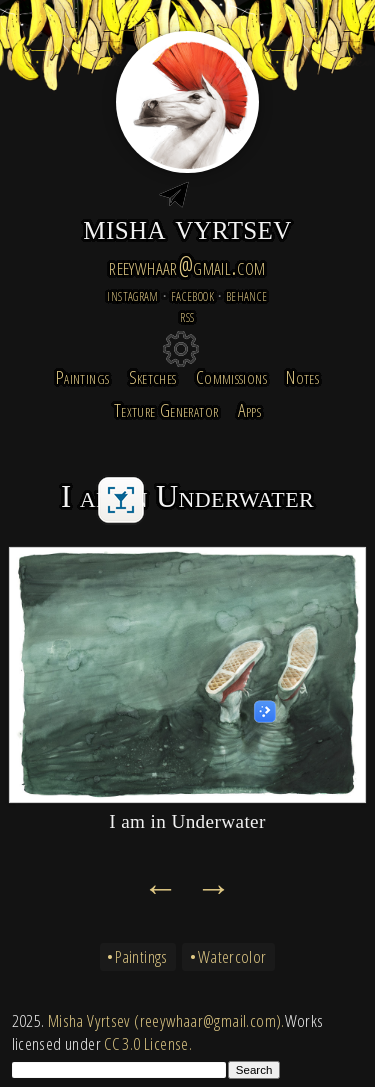 This screenshot has width=375, height=1087. I want to click on access application settings or preferences, so click(181, 349).